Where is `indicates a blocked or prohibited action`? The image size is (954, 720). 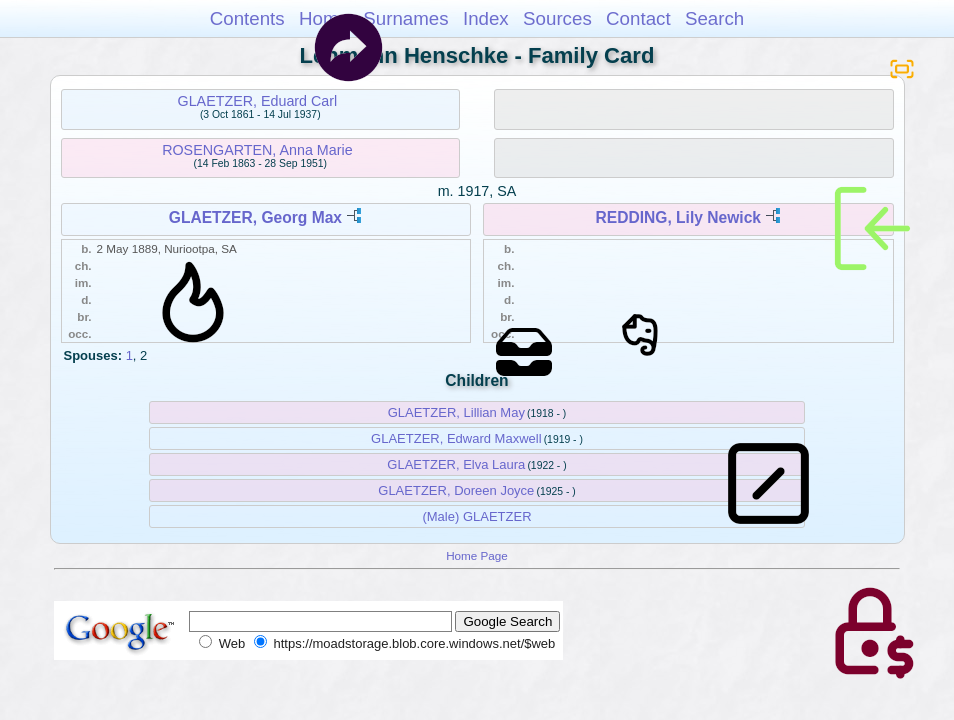
indicates a blocked or prohibited action is located at coordinates (768, 483).